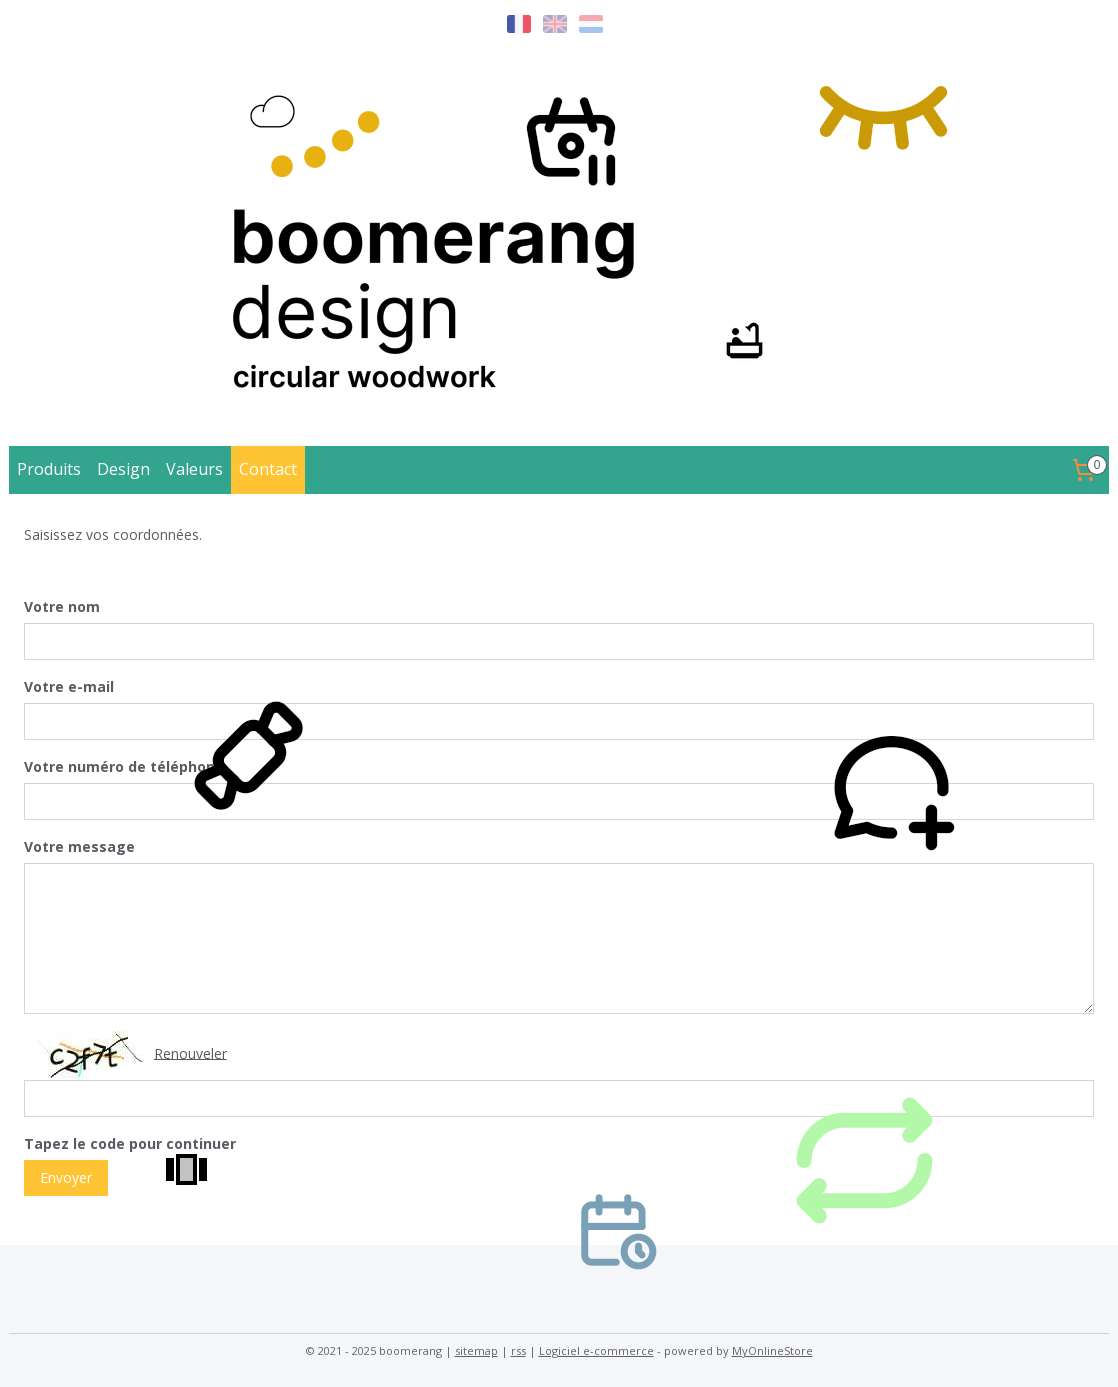  What do you see at coordinates (186, 1170) in the screenshot?
I see `view content in carousel or slideshow mode` at bounding box center [186, 1170].